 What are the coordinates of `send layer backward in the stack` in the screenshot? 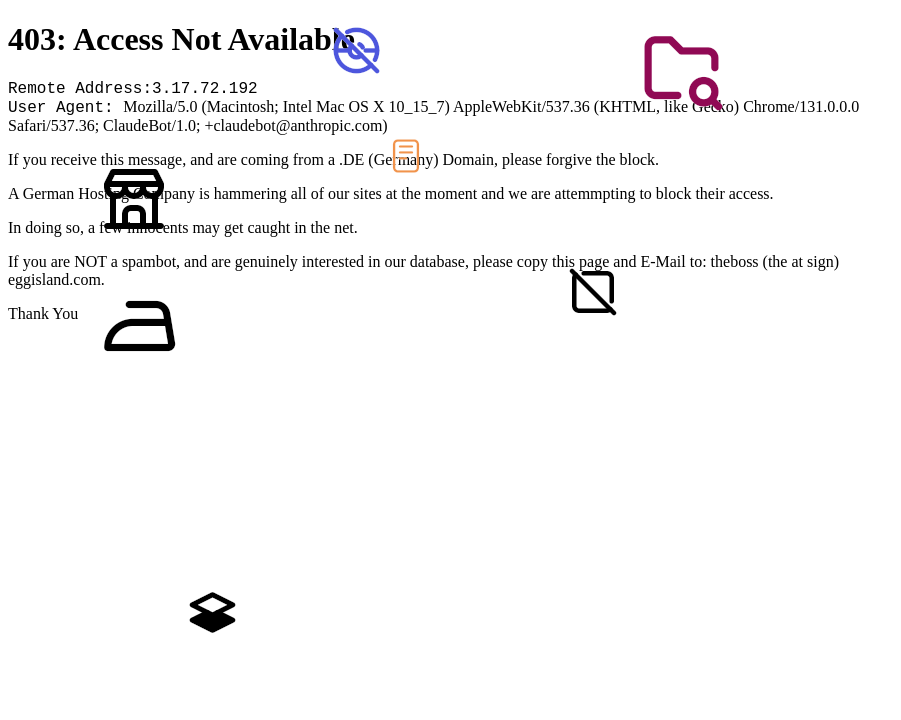 It's located at (212, 612).